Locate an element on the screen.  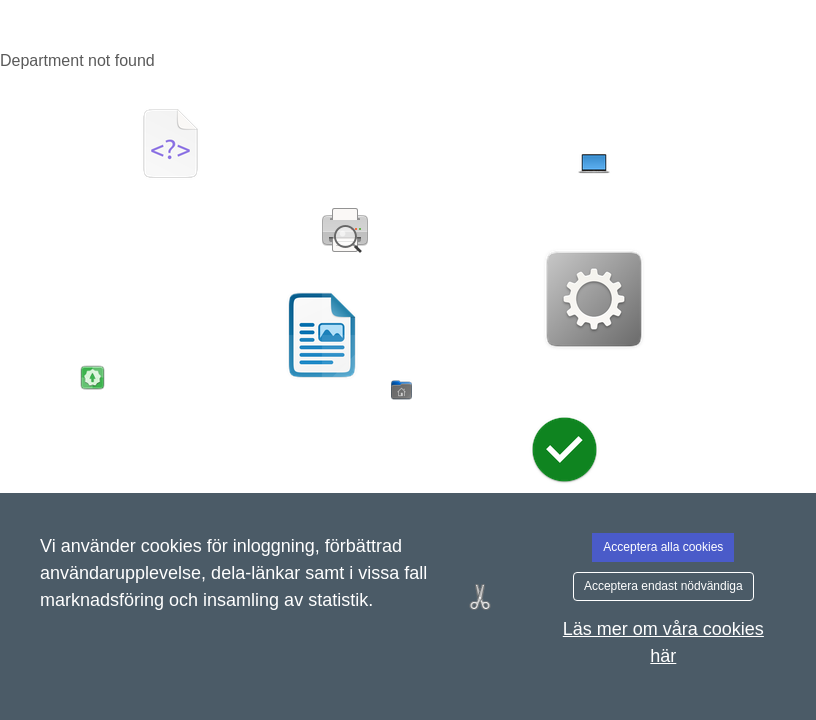
access operating system updates is located at coordinates (92, 377).